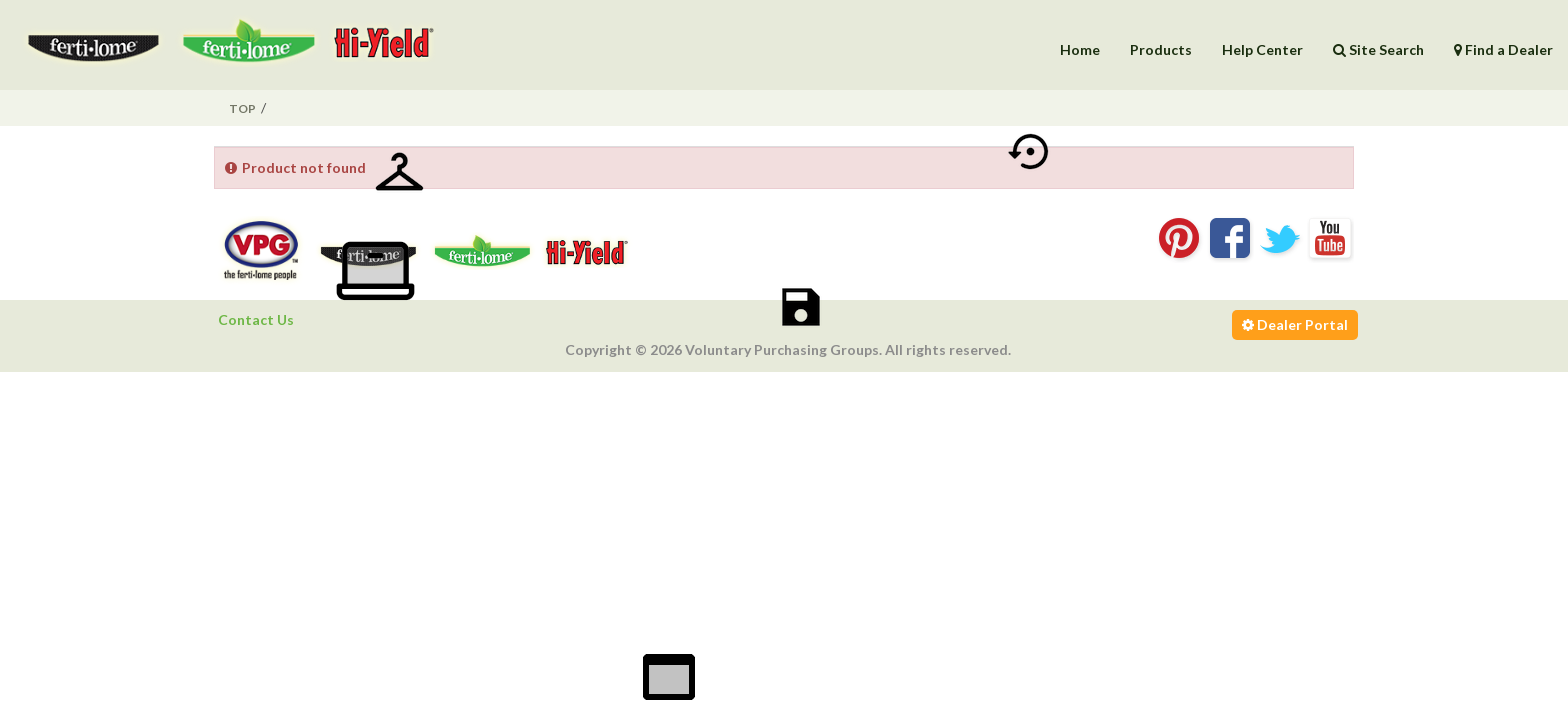 This screenshot has width=1568, height=720. Describe the element at coordinates (399, 171) in the screenshot. I see `access wardrobe or clothing options` at that location.